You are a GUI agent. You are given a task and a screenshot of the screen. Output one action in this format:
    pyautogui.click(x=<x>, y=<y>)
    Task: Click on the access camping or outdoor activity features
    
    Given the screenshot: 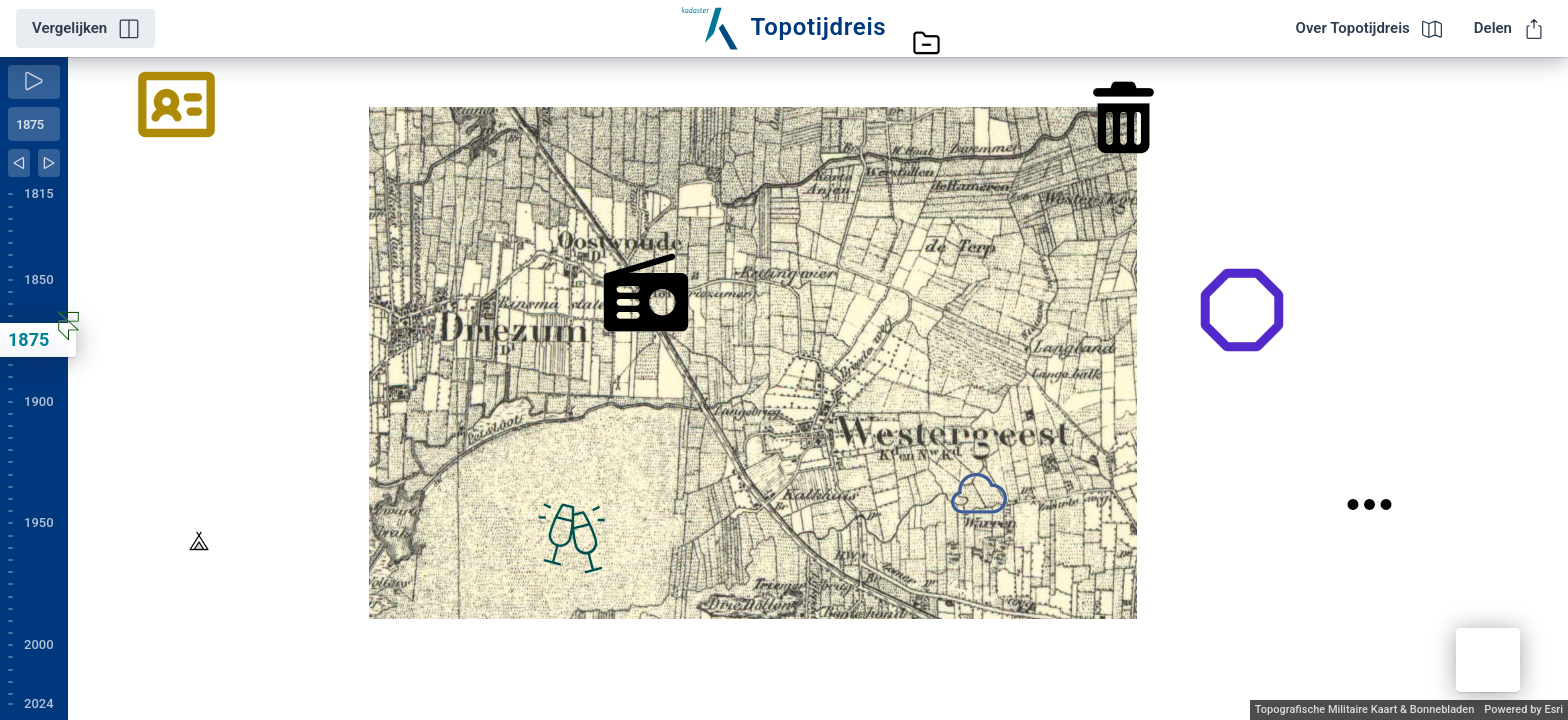 What is the action you would take?
    pyautogui.click(x=199, y=542)
    